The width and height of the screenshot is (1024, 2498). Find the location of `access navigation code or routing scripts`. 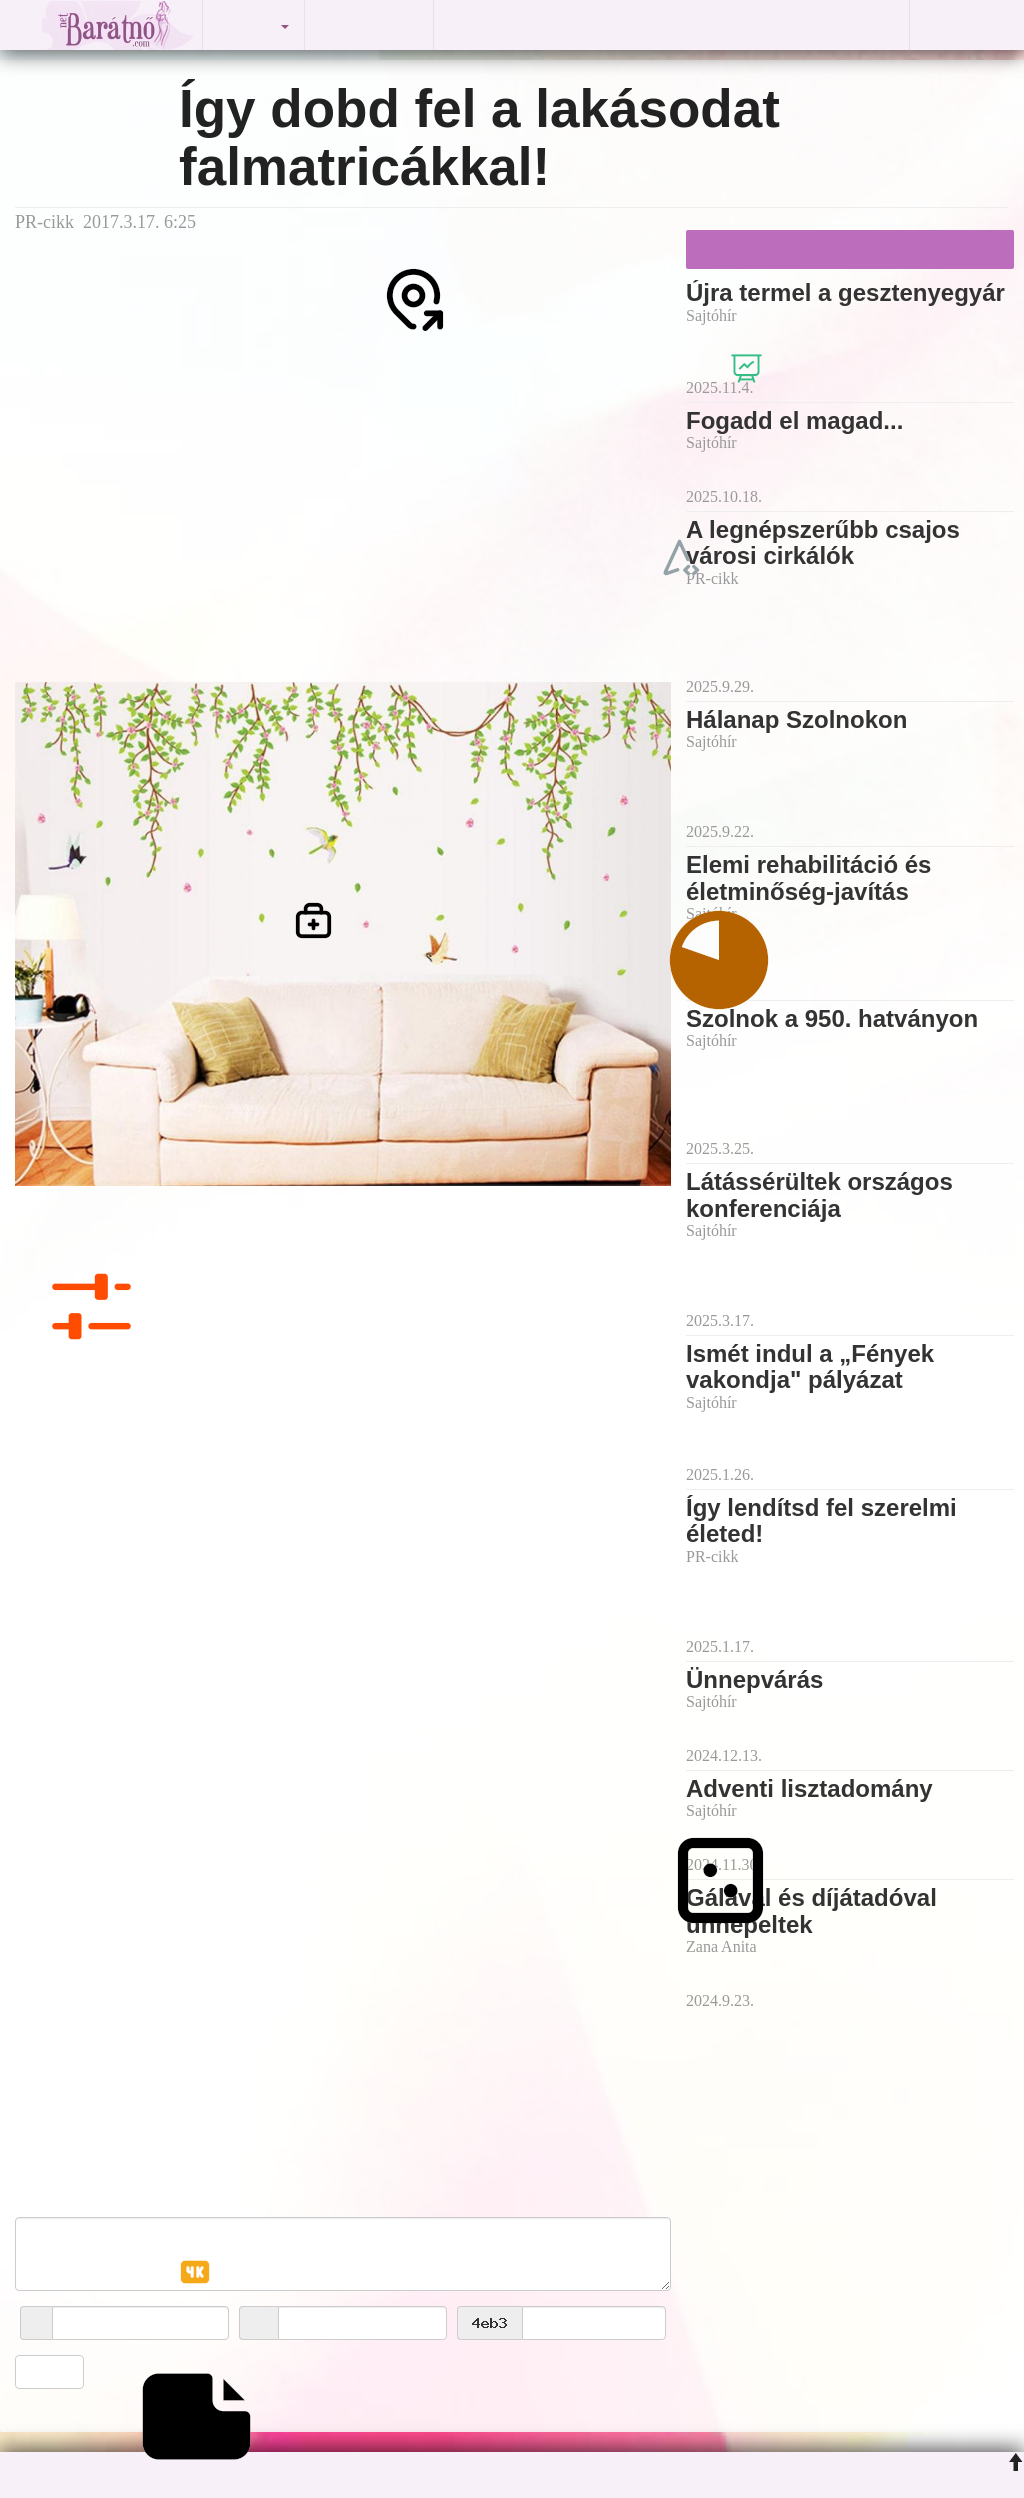

access navigation code or routing scripts is located at coordinates (679, 557).